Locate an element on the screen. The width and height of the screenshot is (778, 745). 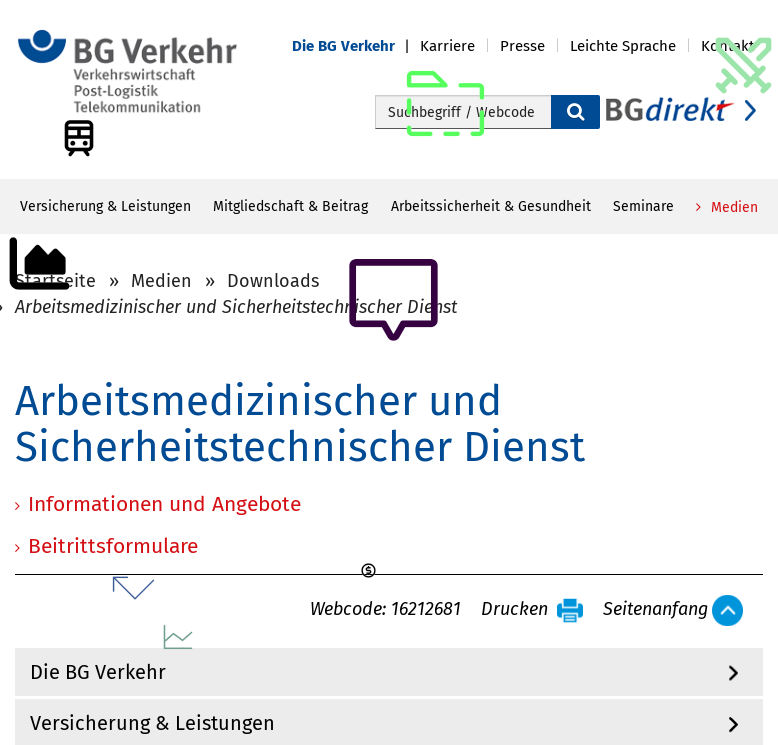
open chat or messaging is located at coordinates (393, 296).